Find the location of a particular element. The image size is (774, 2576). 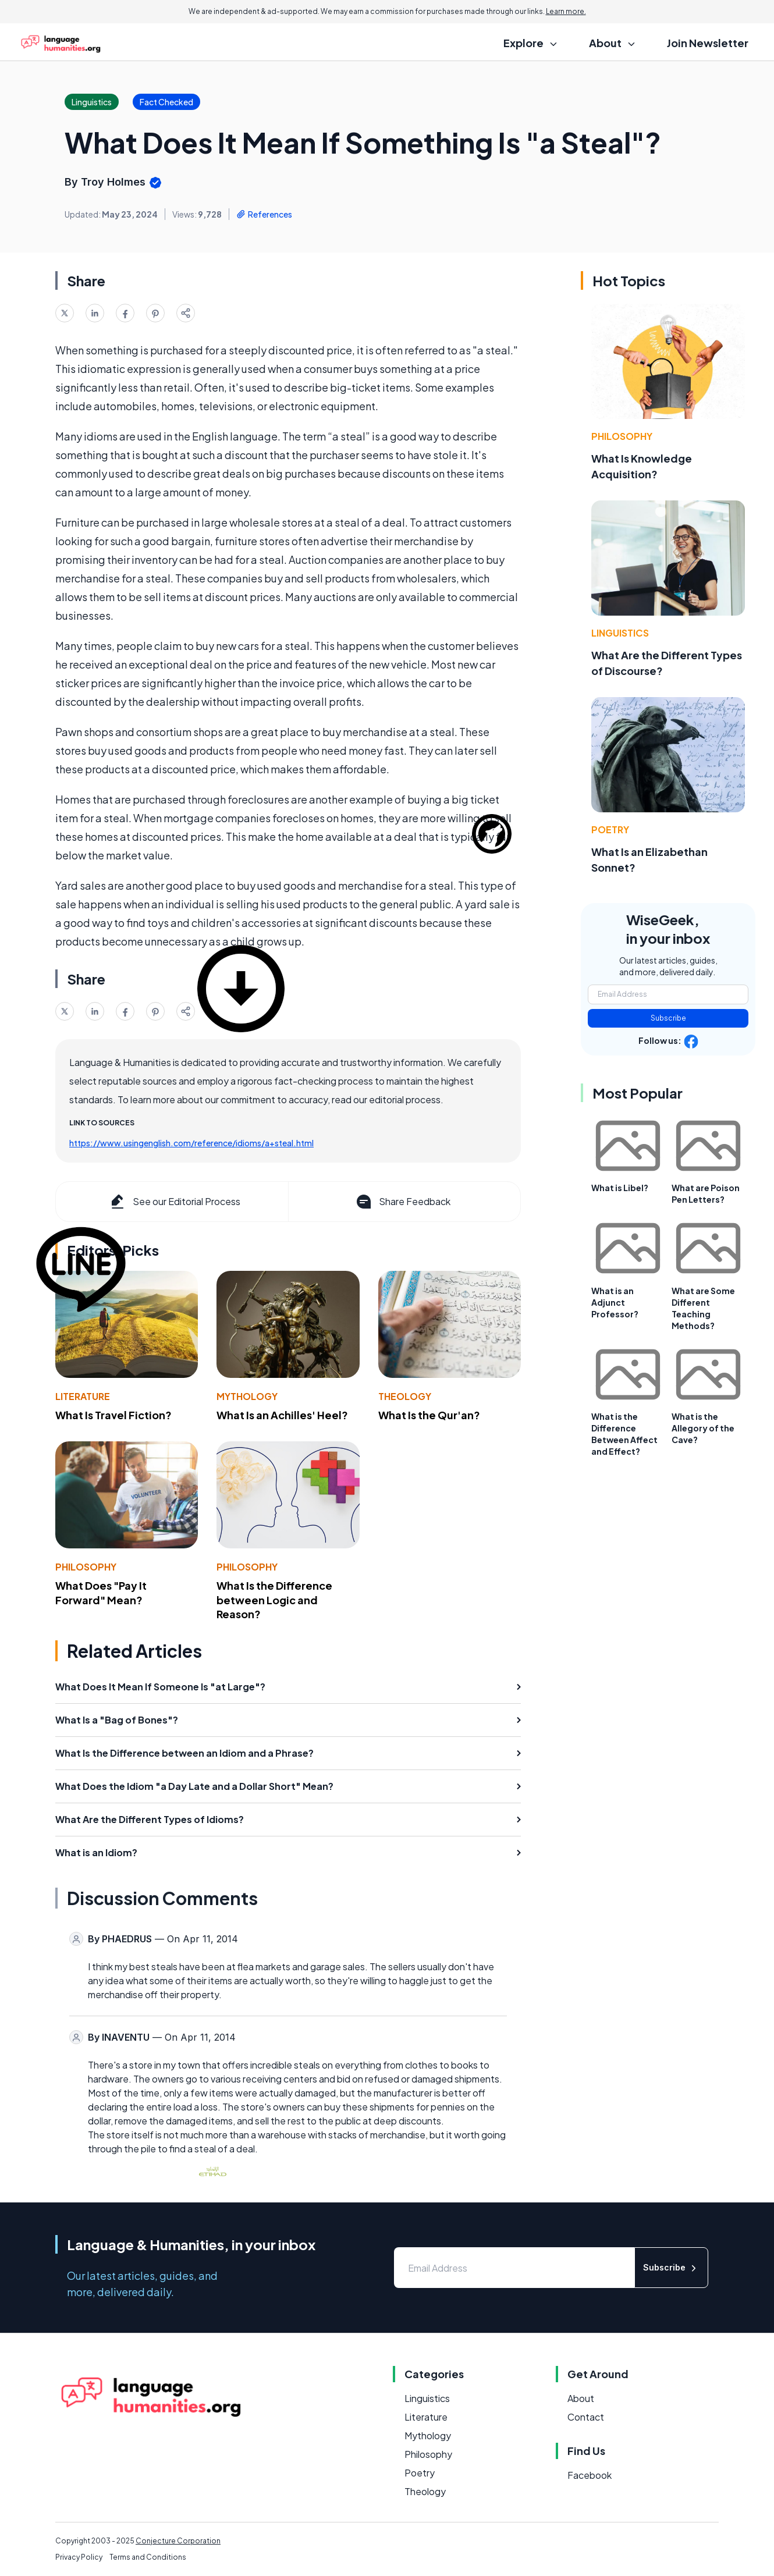

open the Etihad Airways app is located at coordinates (212, 2171).